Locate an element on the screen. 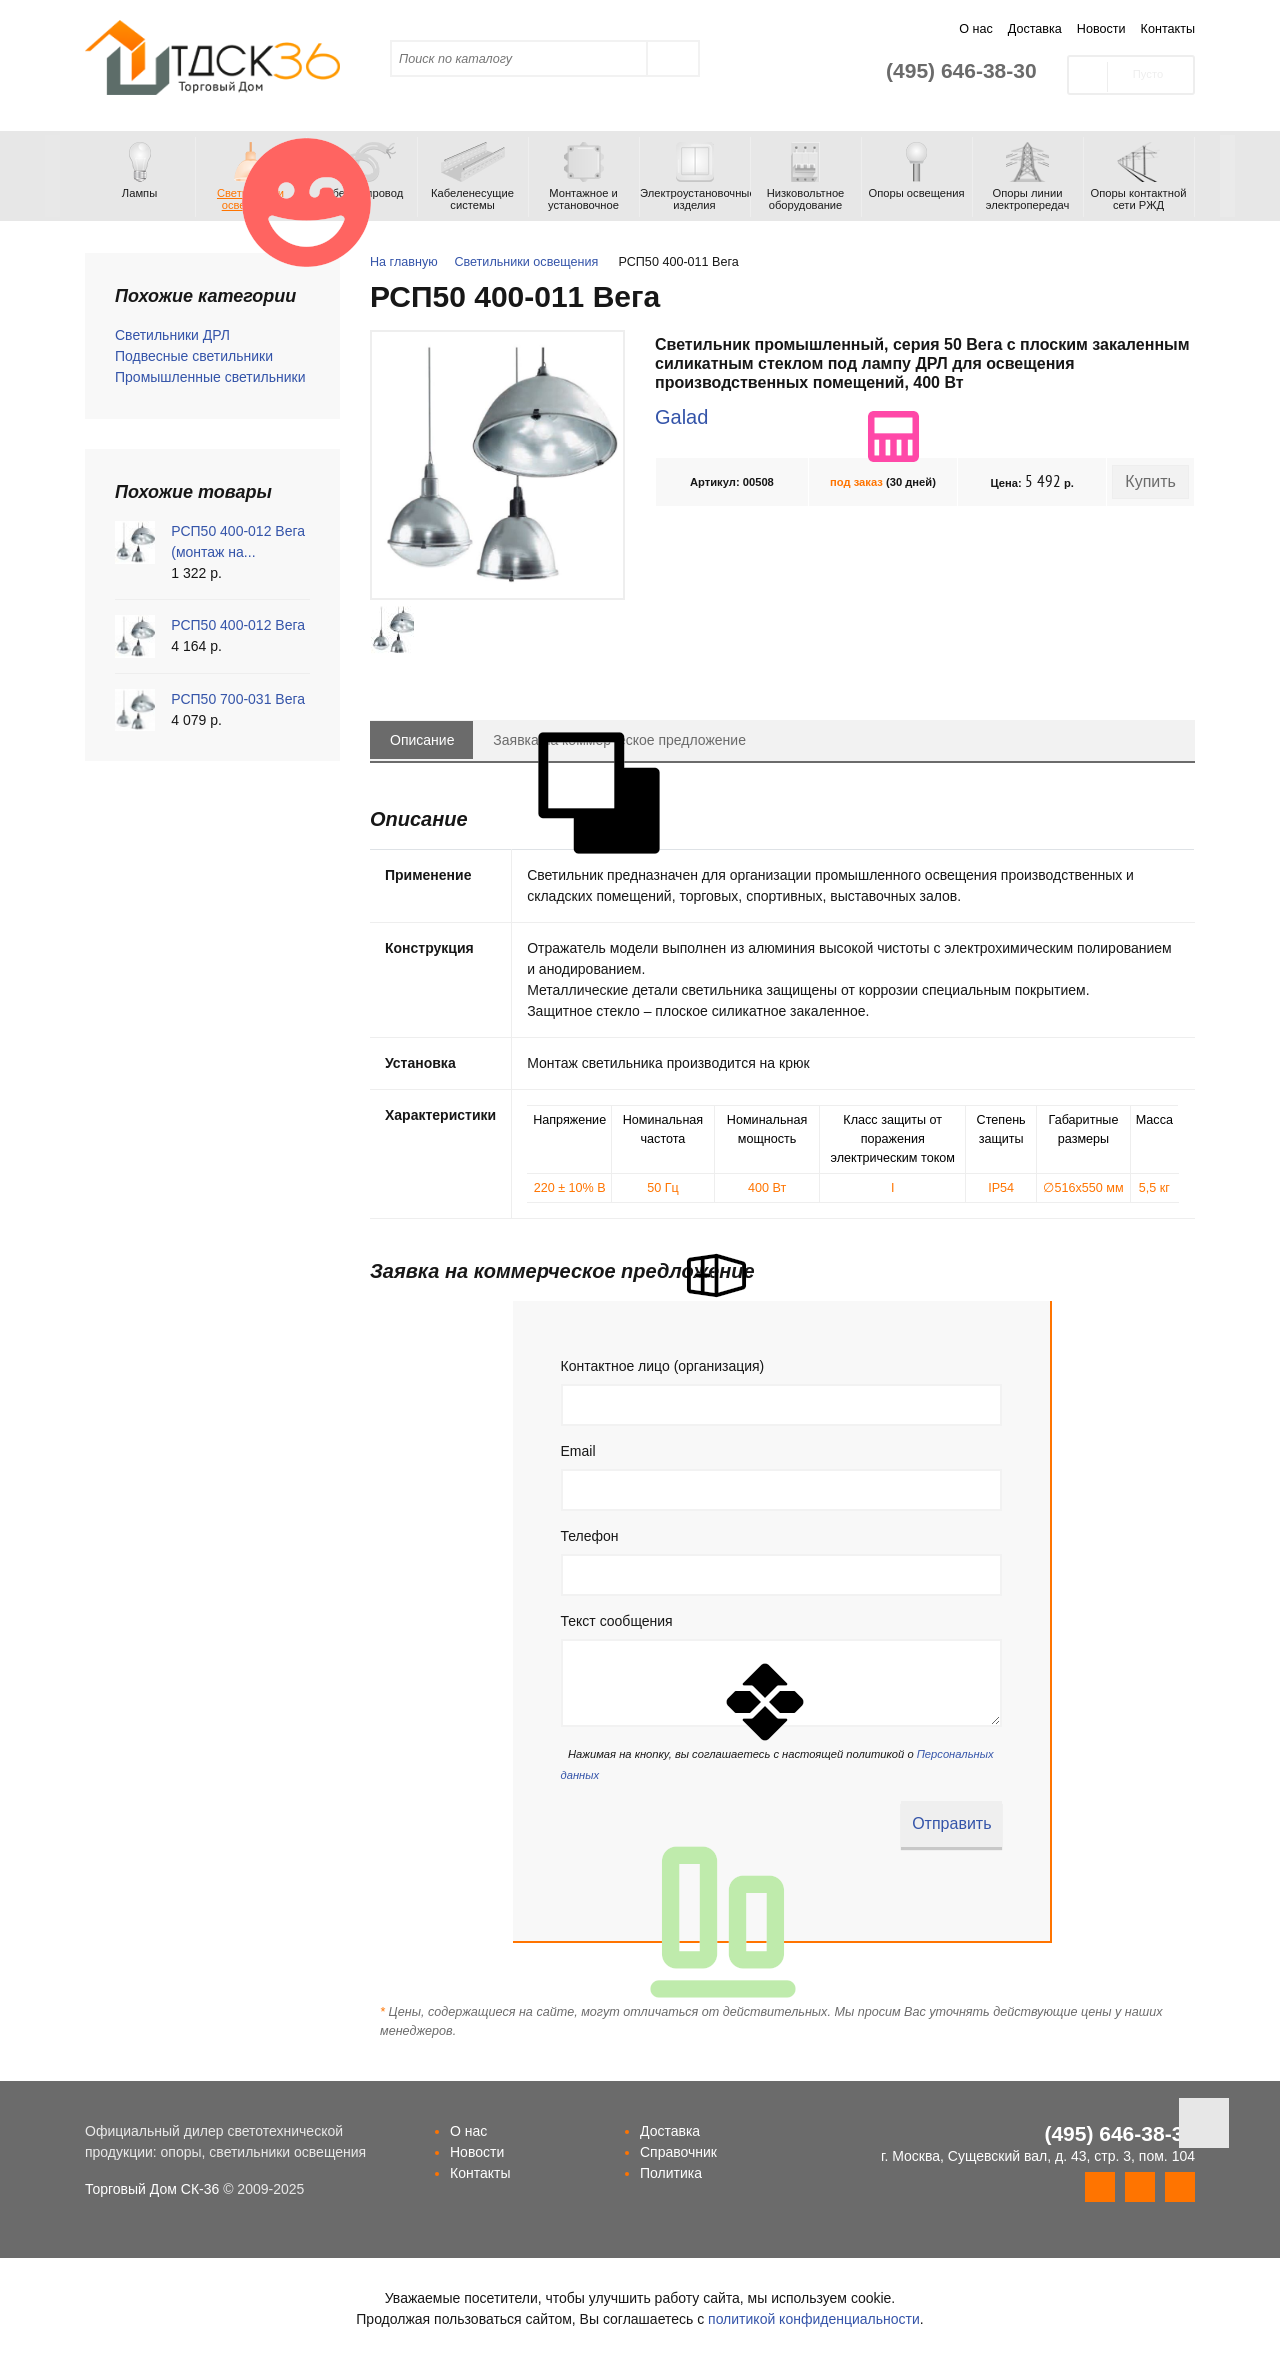 This screenshot has width=1280, height=2360. pix instant payment system logo is located at coordinates (765, 1702).